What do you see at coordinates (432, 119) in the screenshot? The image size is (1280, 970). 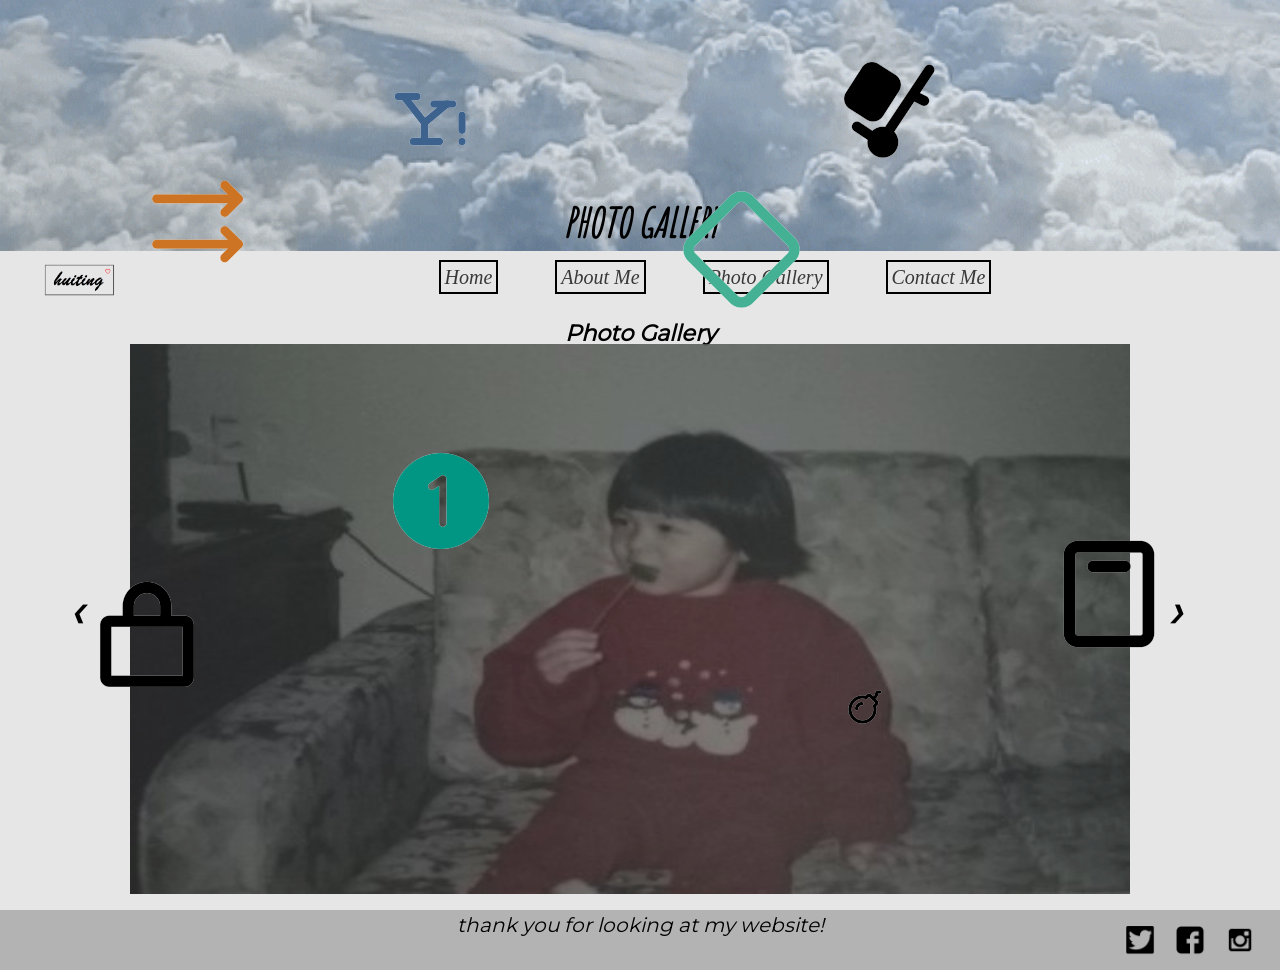 I see `link to Yahoo account` at bounding box center [432, 119].